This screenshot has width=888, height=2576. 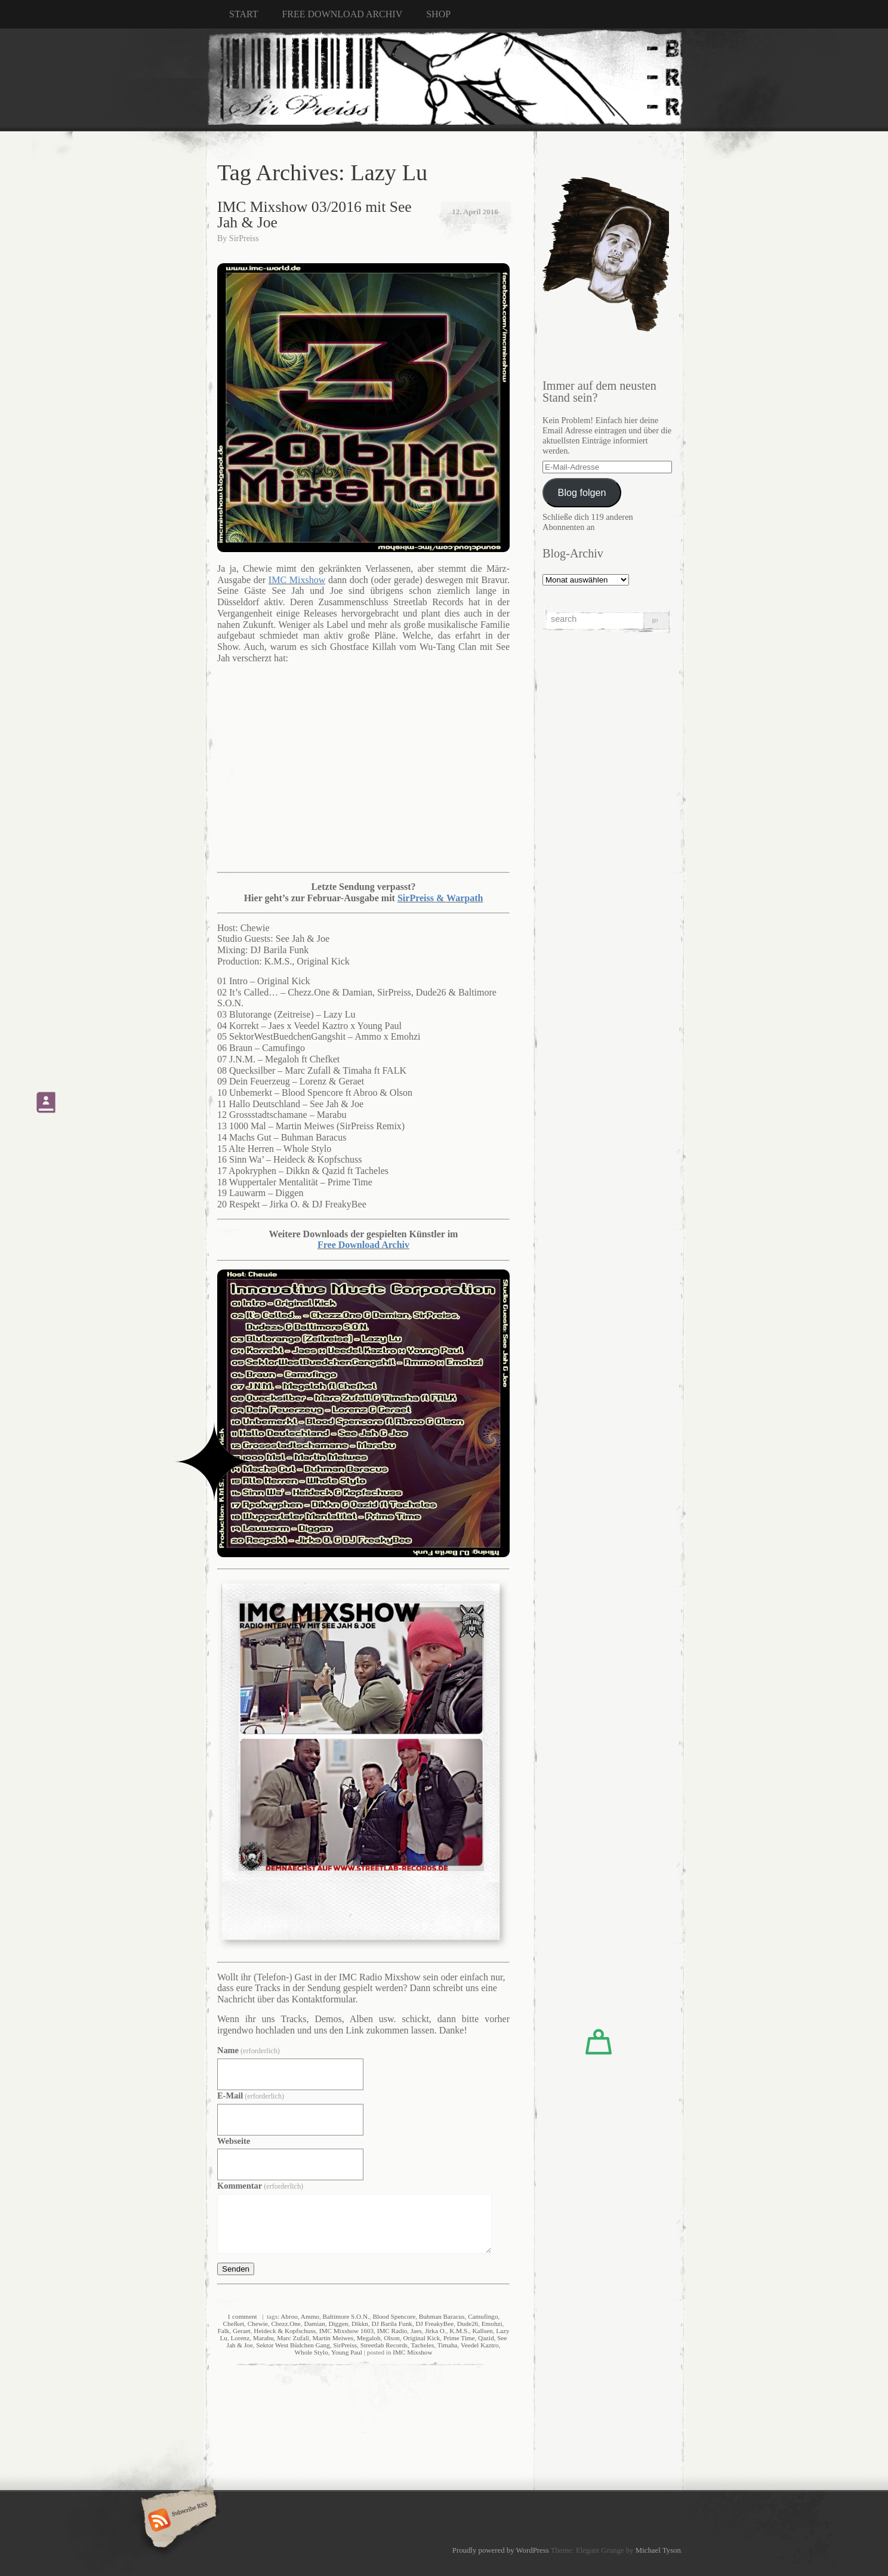 What do you see at coordinates (599, 2042) in the screenshot?
I see `view item weight or mass` at bounding box center [599, 2042].